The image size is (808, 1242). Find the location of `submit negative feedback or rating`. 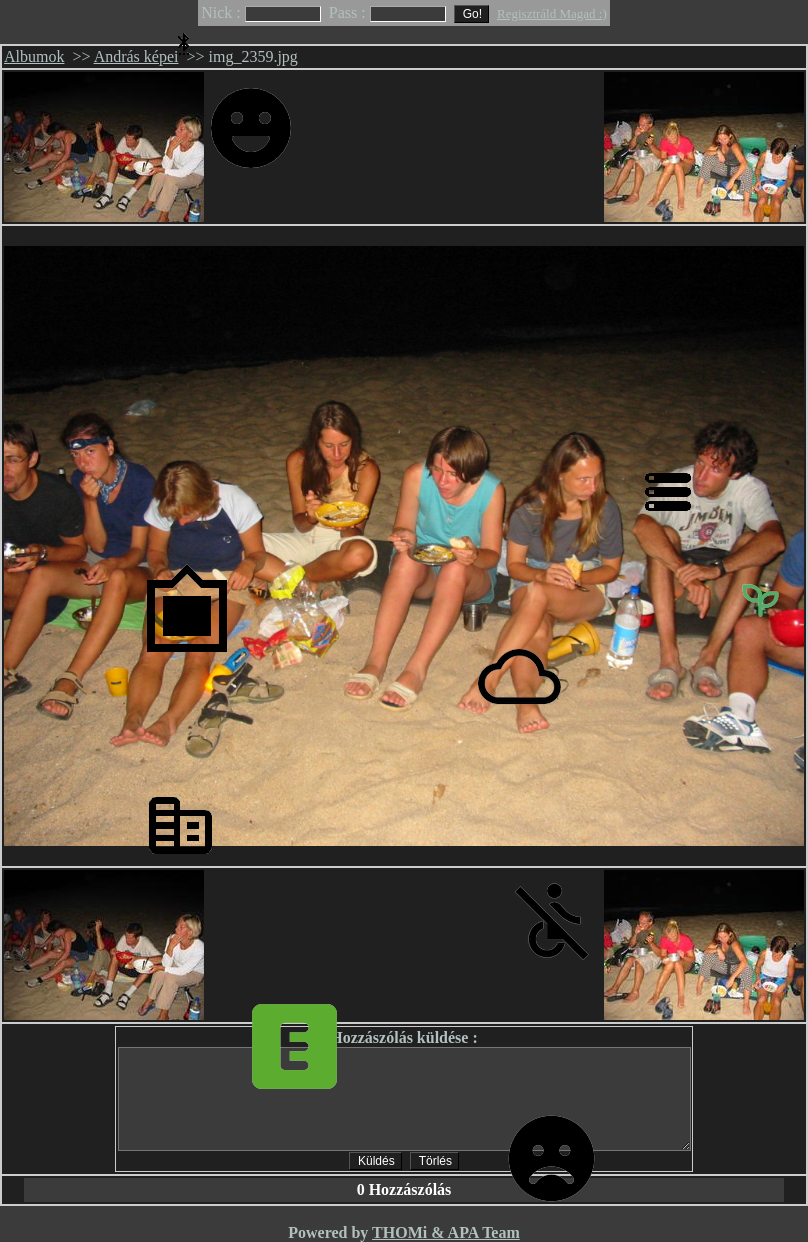

submit negative feedback or rating is located at coordinates (551, 1158).